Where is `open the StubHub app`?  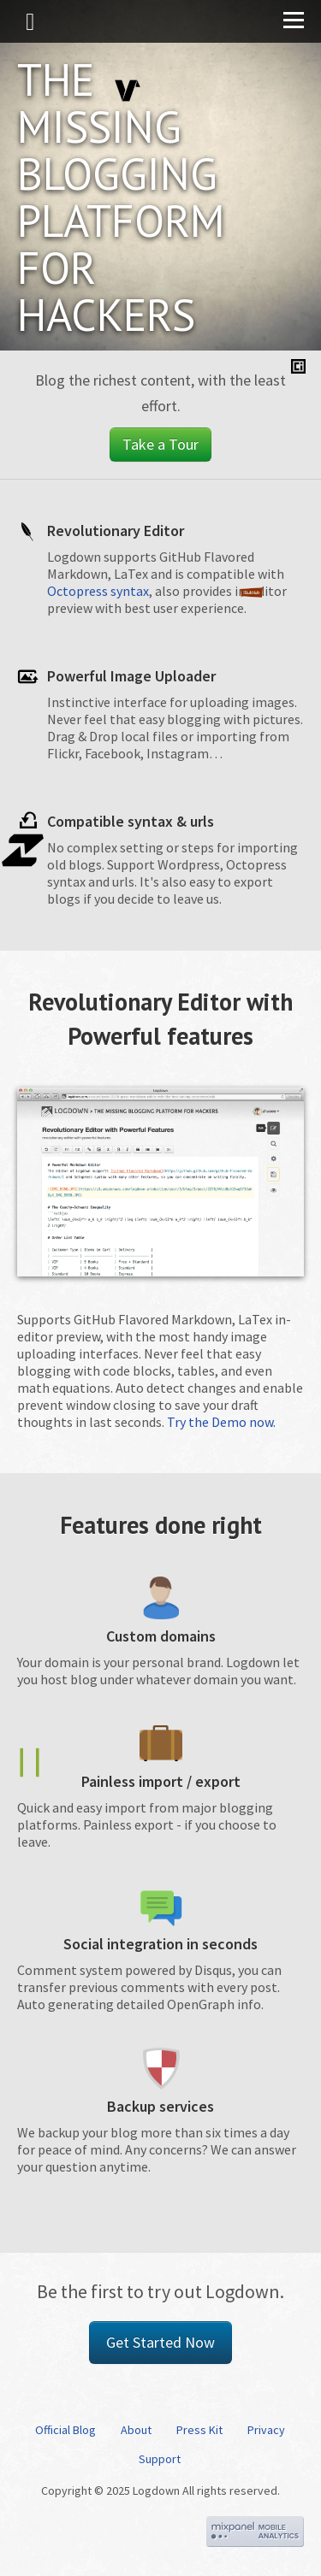
open the StubHub app is located at coordinates (252, 592).